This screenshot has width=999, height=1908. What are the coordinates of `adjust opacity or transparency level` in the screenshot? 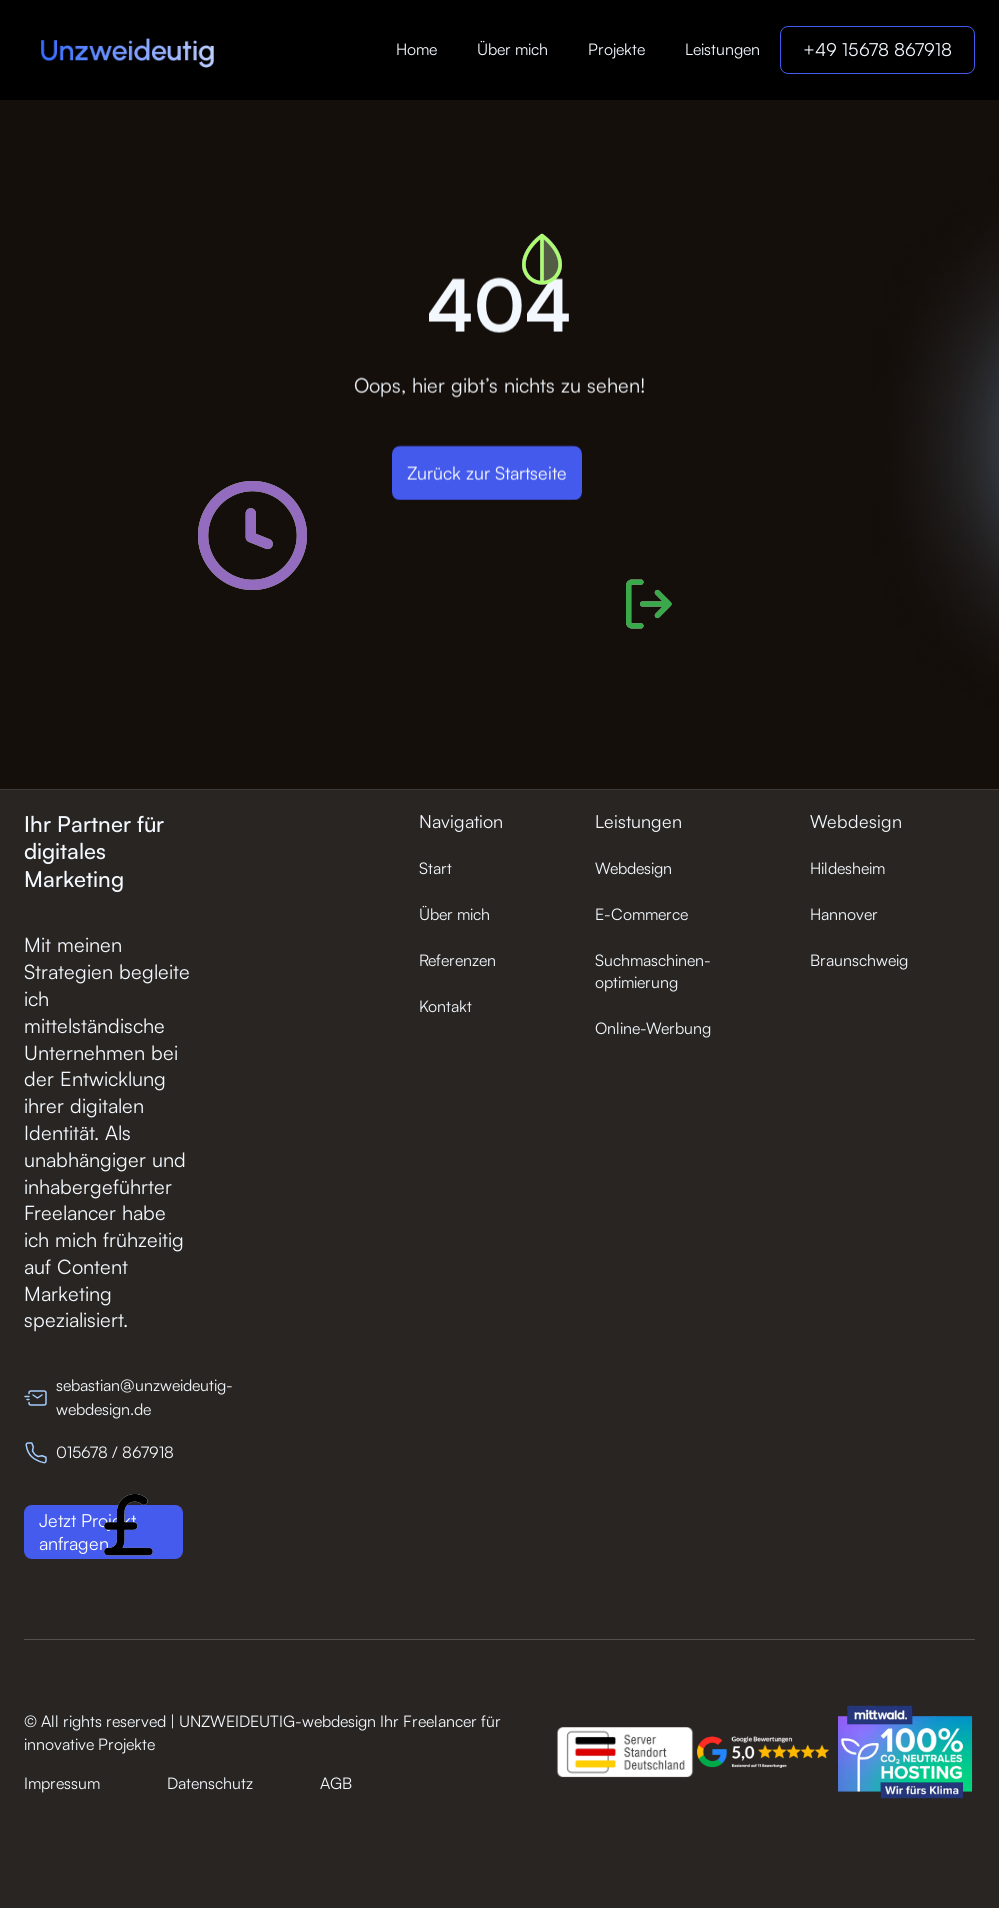 It's located at (542, 261).